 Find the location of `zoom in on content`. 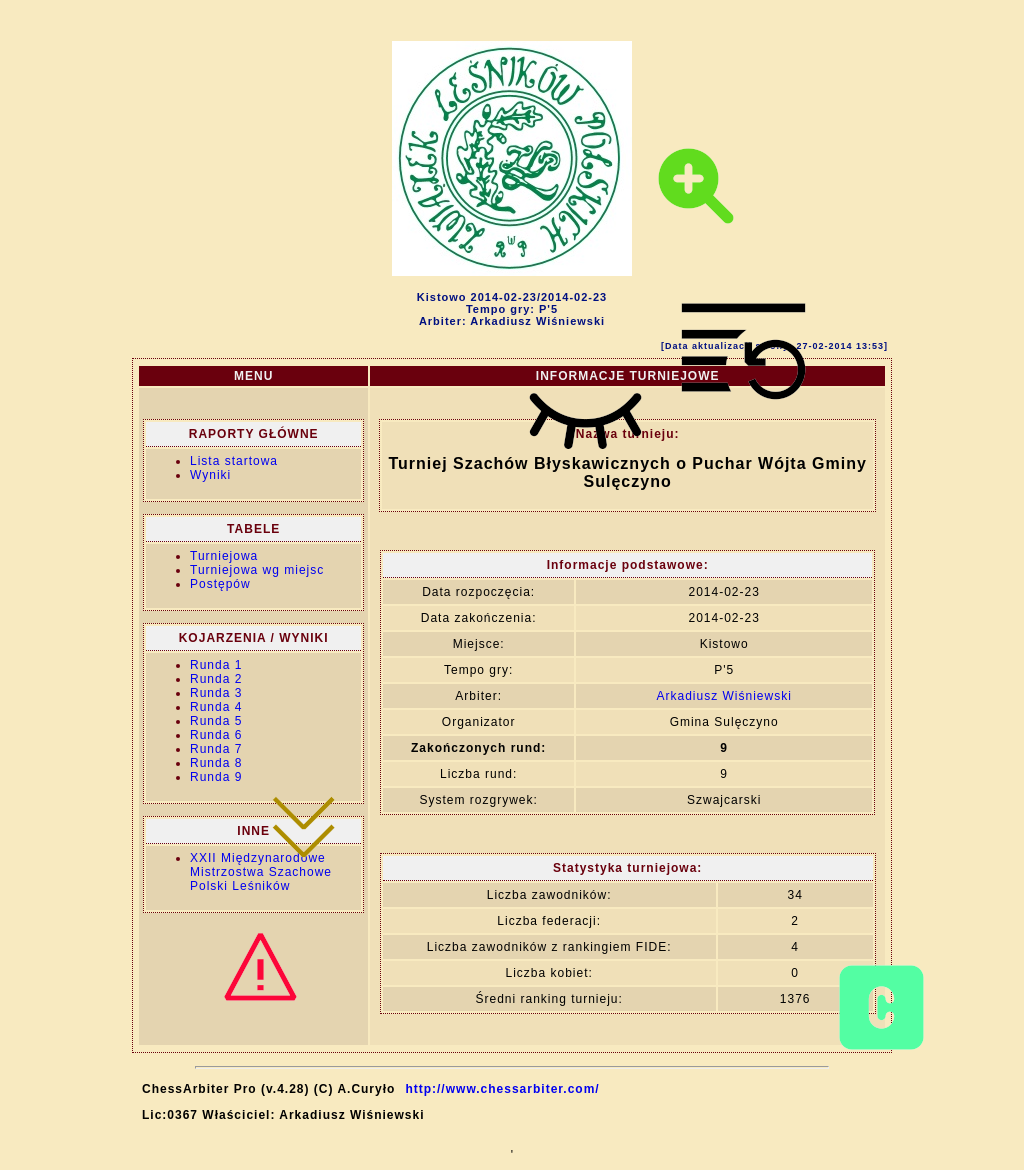

zoom in on content is located at coordinates (696, 186).